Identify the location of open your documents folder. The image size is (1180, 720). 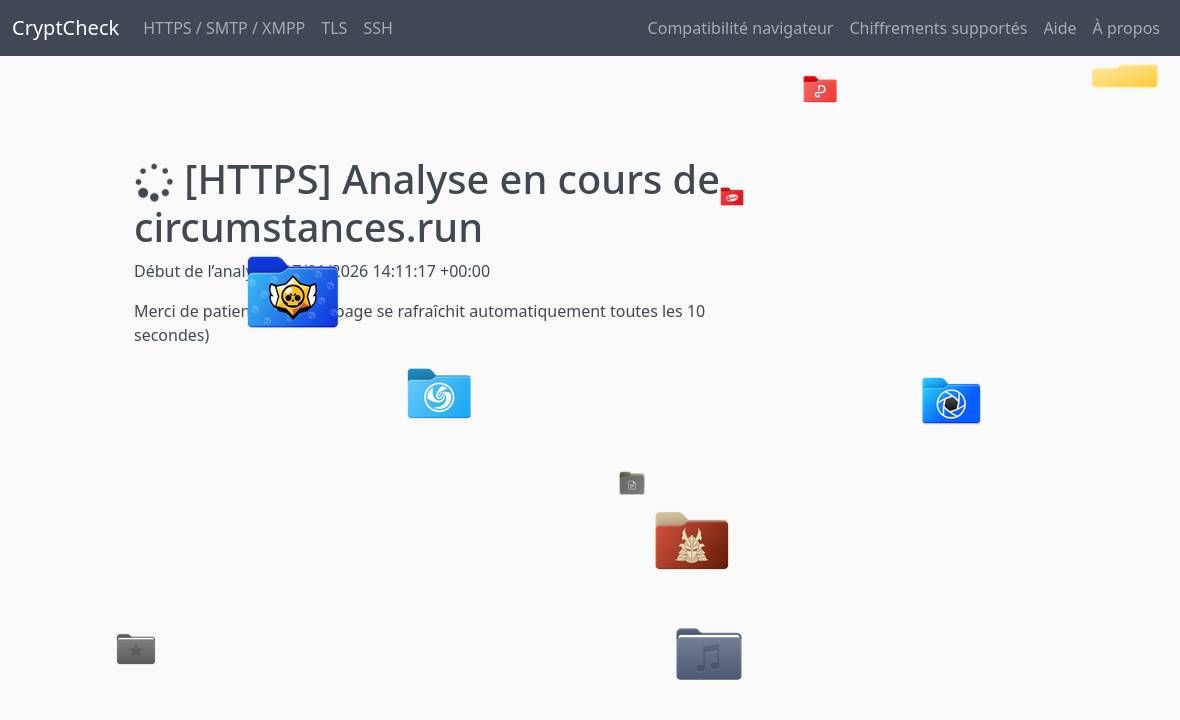
(632, 483).